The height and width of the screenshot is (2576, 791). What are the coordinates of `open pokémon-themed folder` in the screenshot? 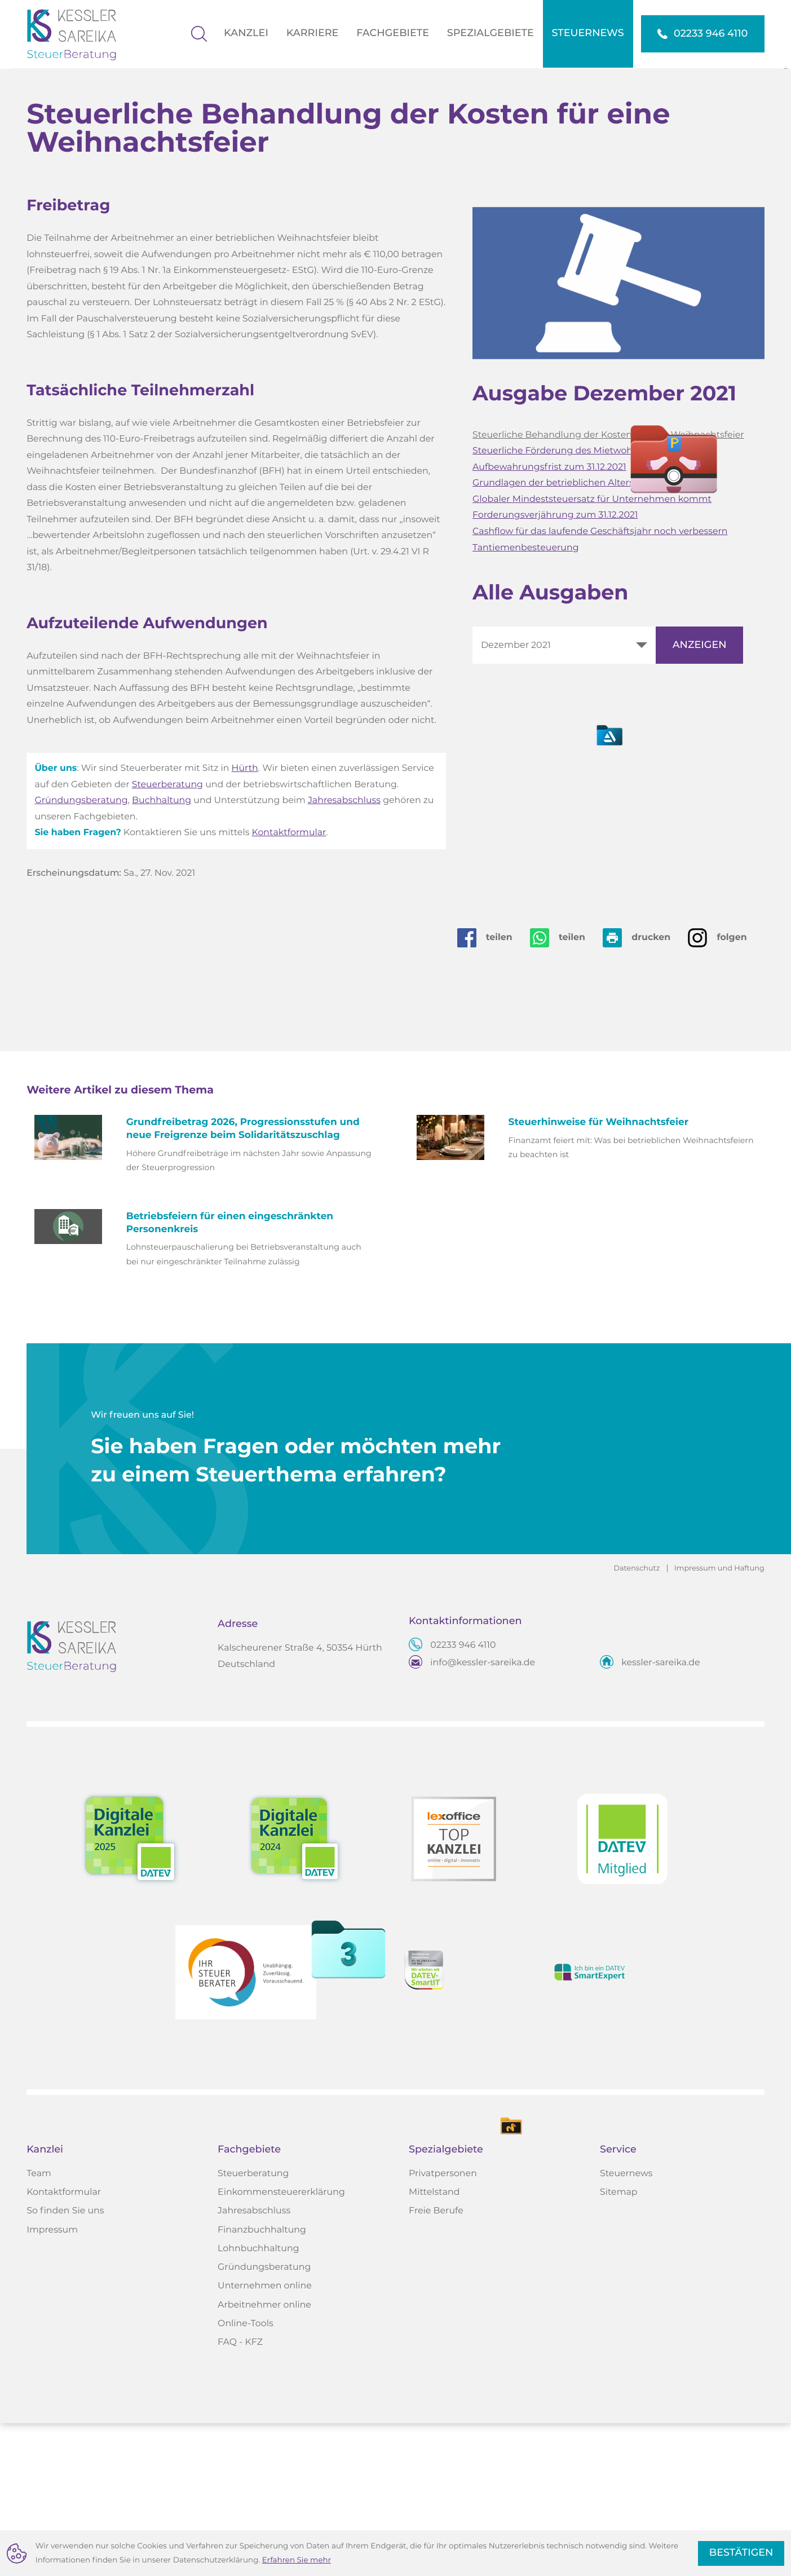 It's located at (673, 461).